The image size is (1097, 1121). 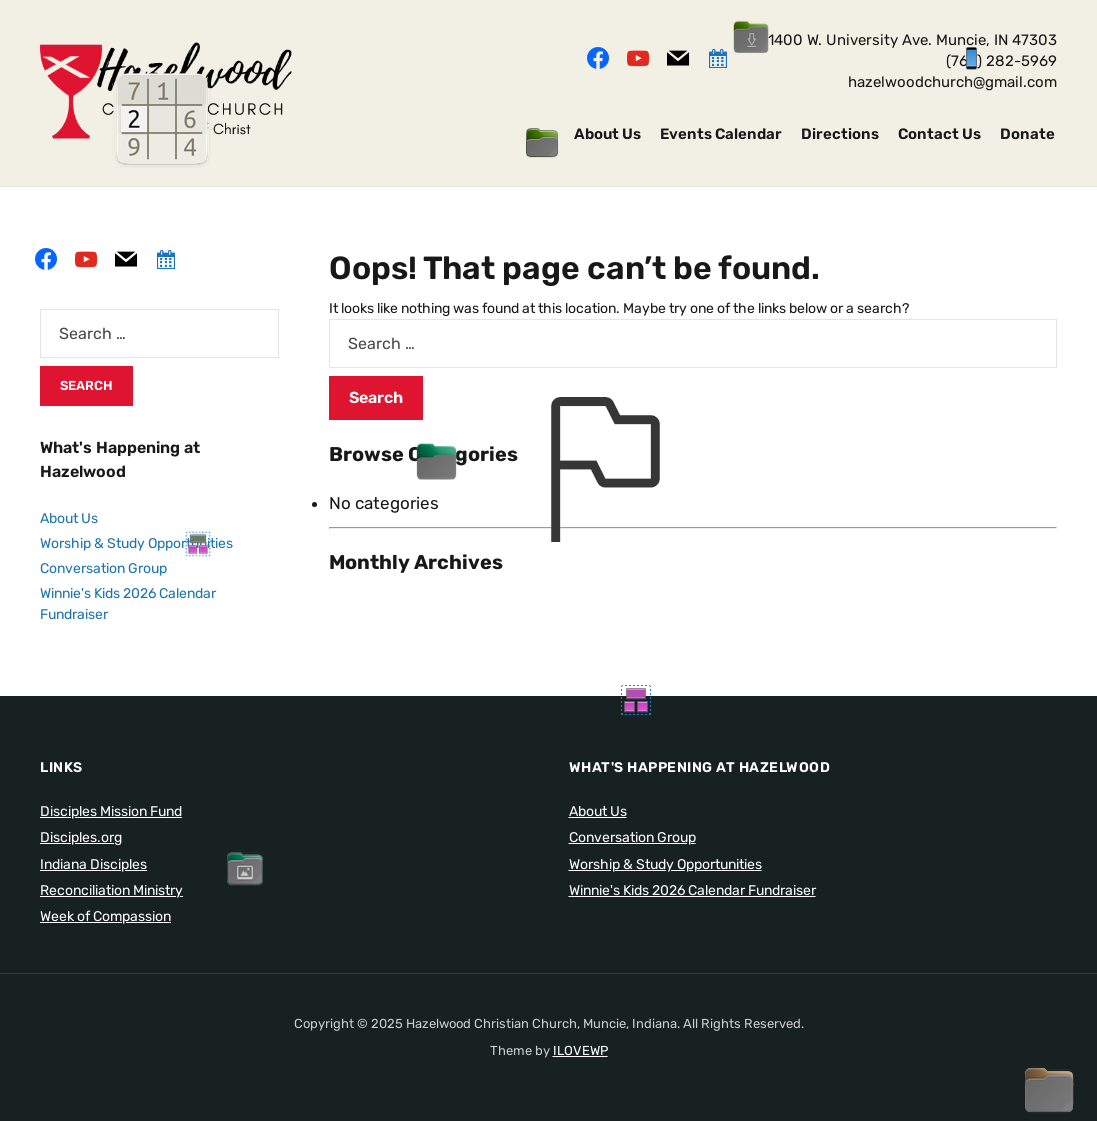 I want to click on select all items in the current view, so click(x=198, y=544).